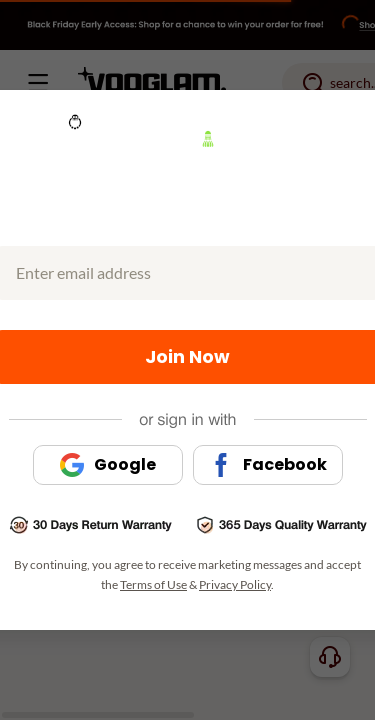 Image resolution: width=375 pixels, height=720 pixels. What do you see at coordinates (75, 122) in the screenshot?
I see `equip a skull ring accessory` at bounding box center [75, 122].